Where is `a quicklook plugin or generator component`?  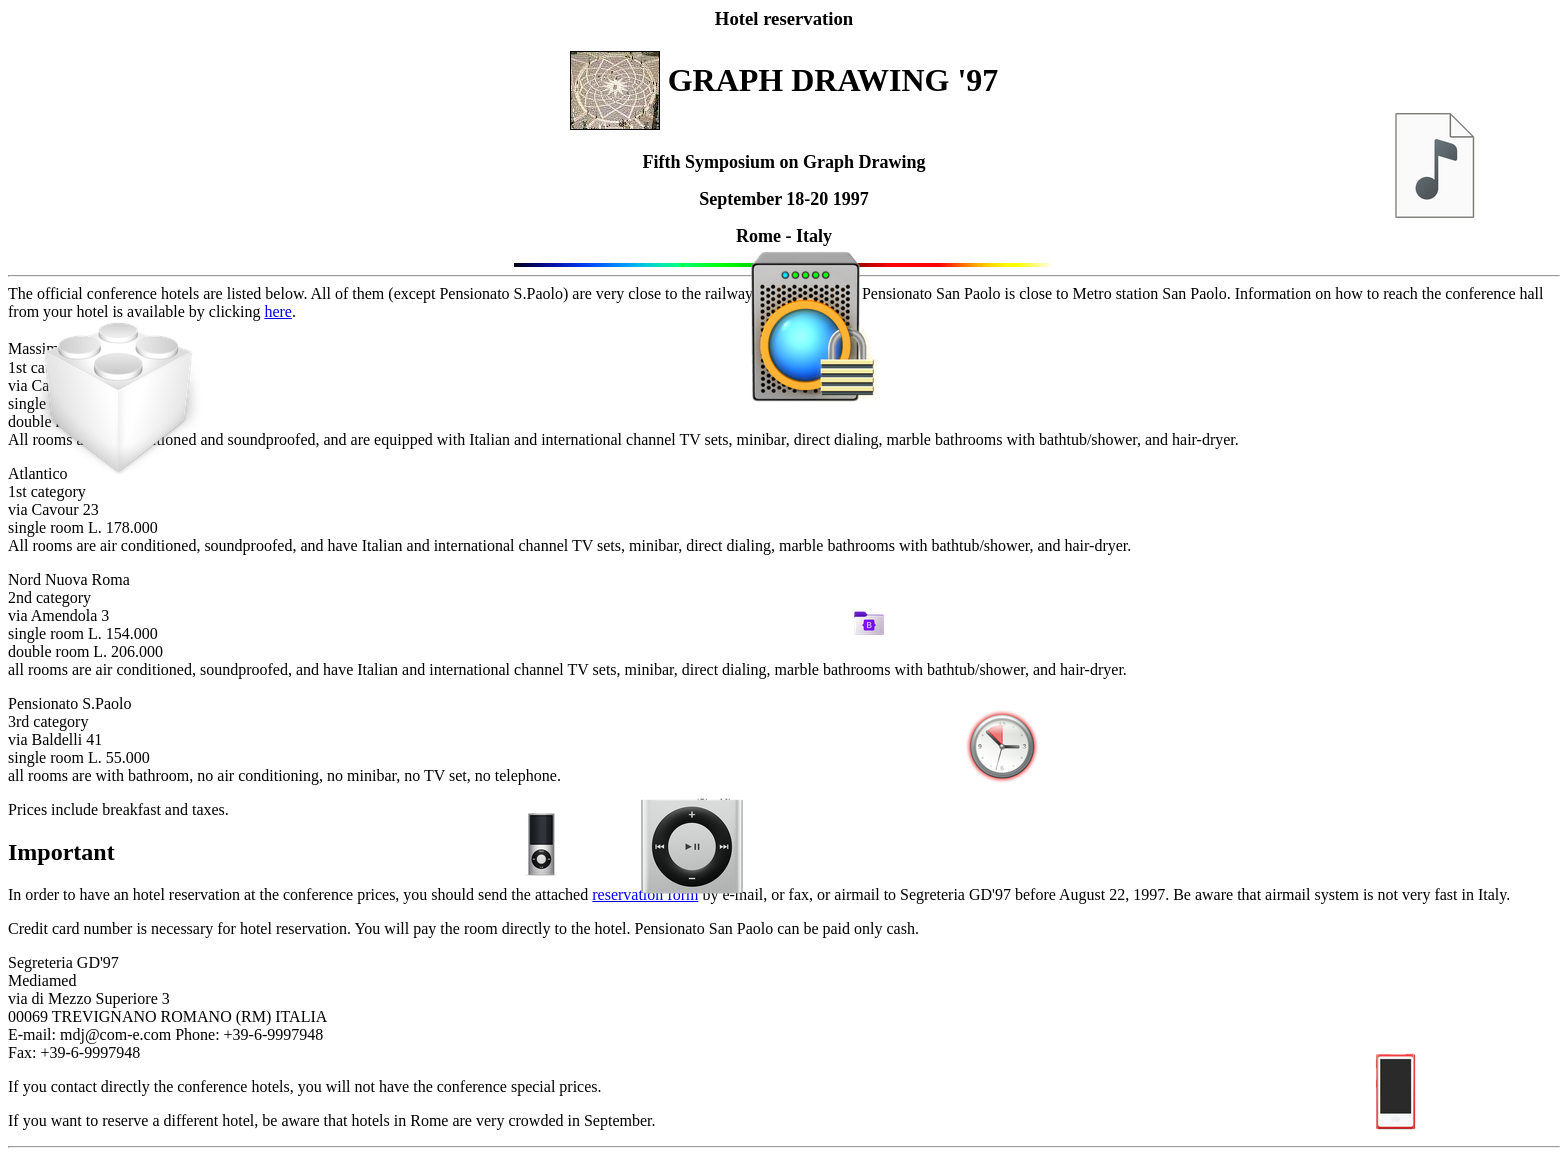 a quicklook plugin or generator component is located at coordinates (117, 398).